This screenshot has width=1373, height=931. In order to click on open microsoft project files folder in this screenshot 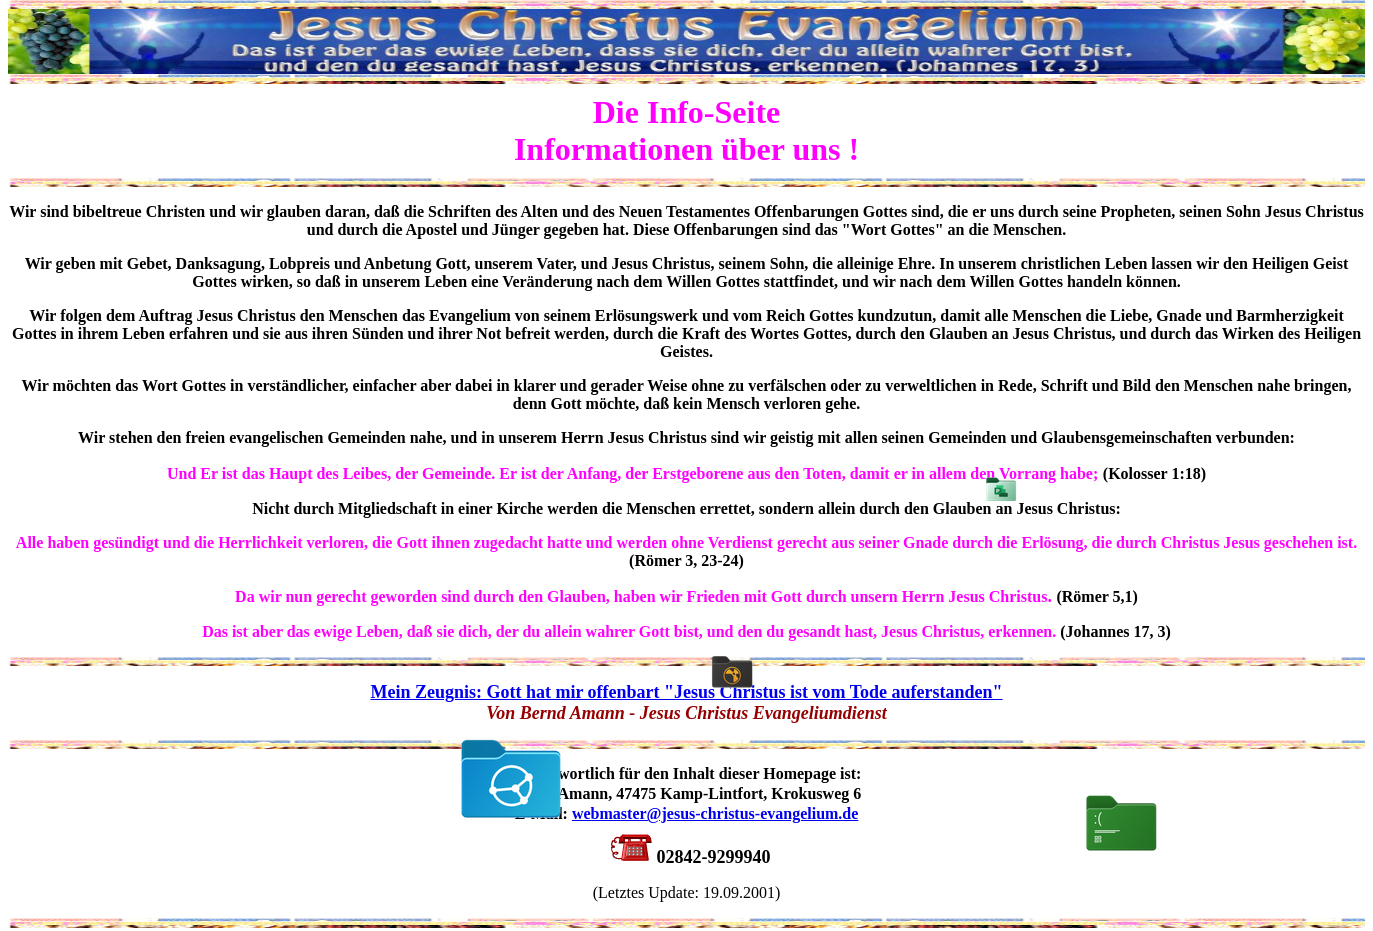, I will do `click(1001, 490)`.